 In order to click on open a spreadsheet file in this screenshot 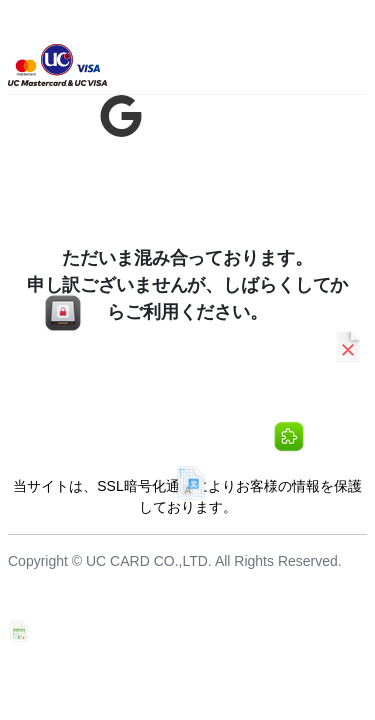, I will do `click(19, 631)`.